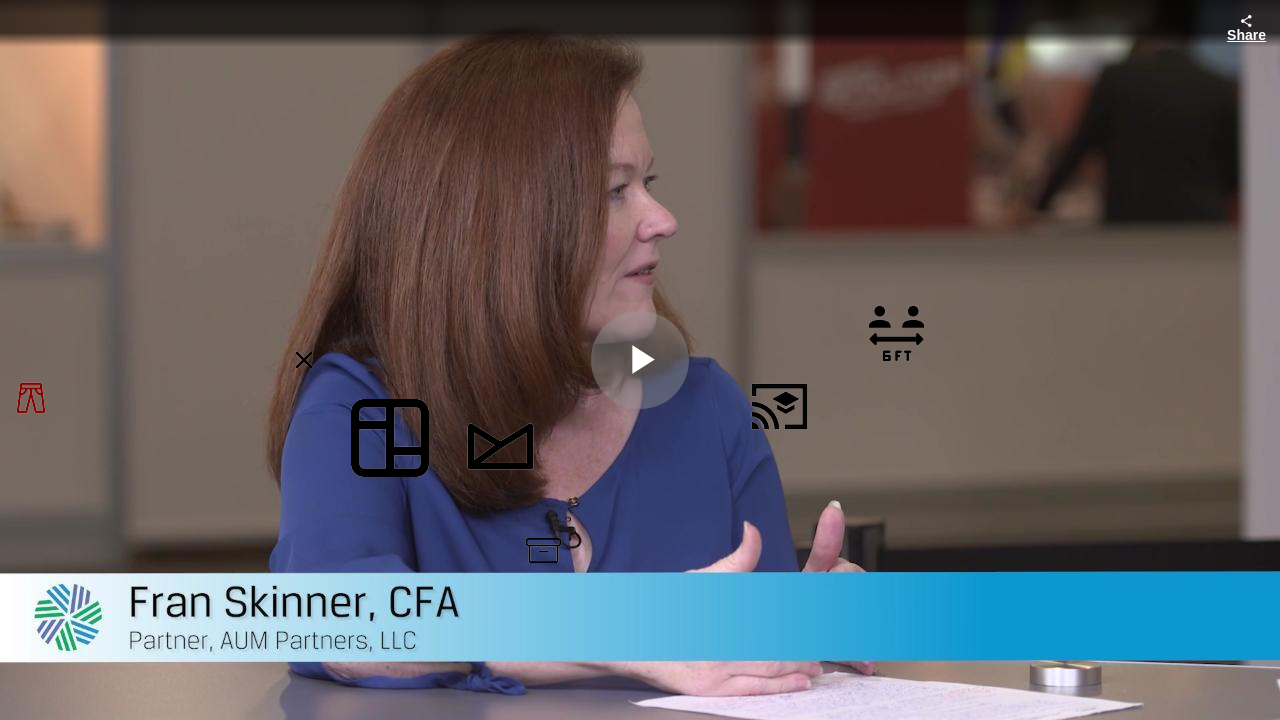  I want to click on campaign monitor logo, so click(500, 446).